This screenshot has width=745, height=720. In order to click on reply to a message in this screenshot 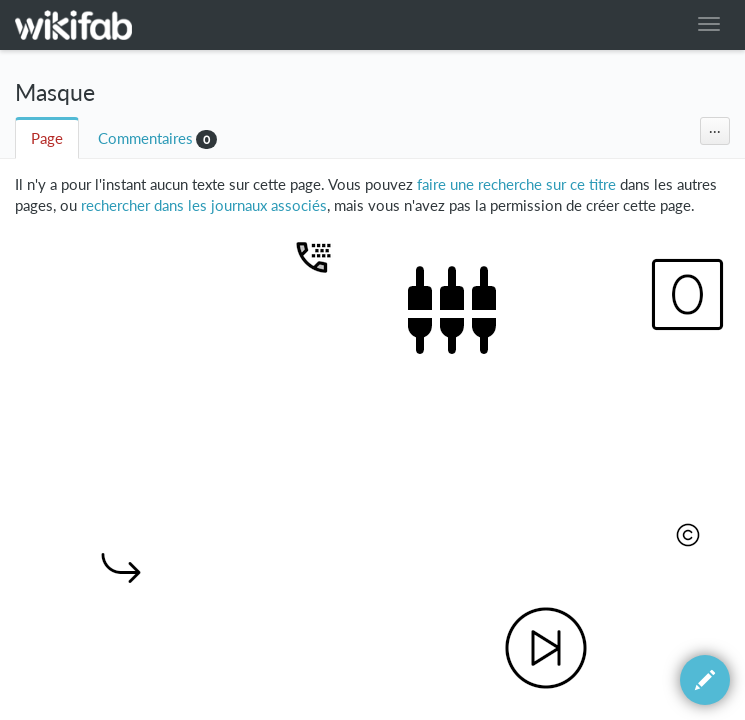, I will do `click(121, 568)`.